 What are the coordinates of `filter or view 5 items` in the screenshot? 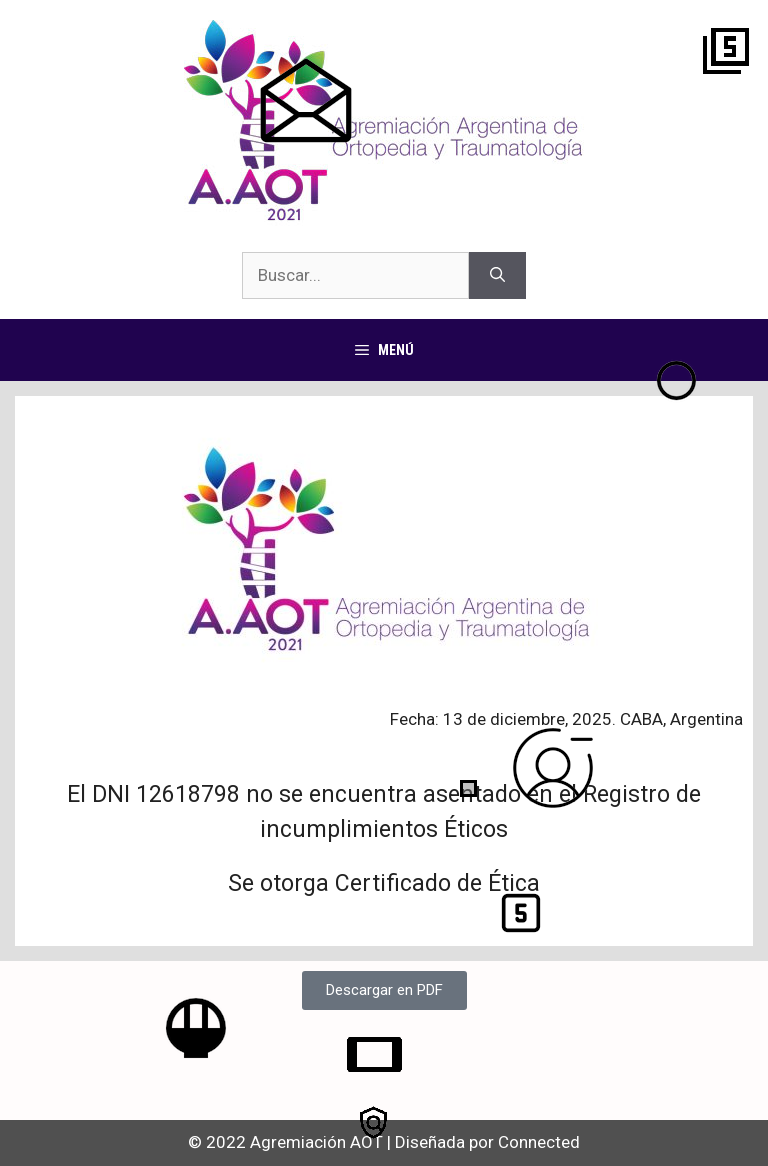 It's located at (726, 51).